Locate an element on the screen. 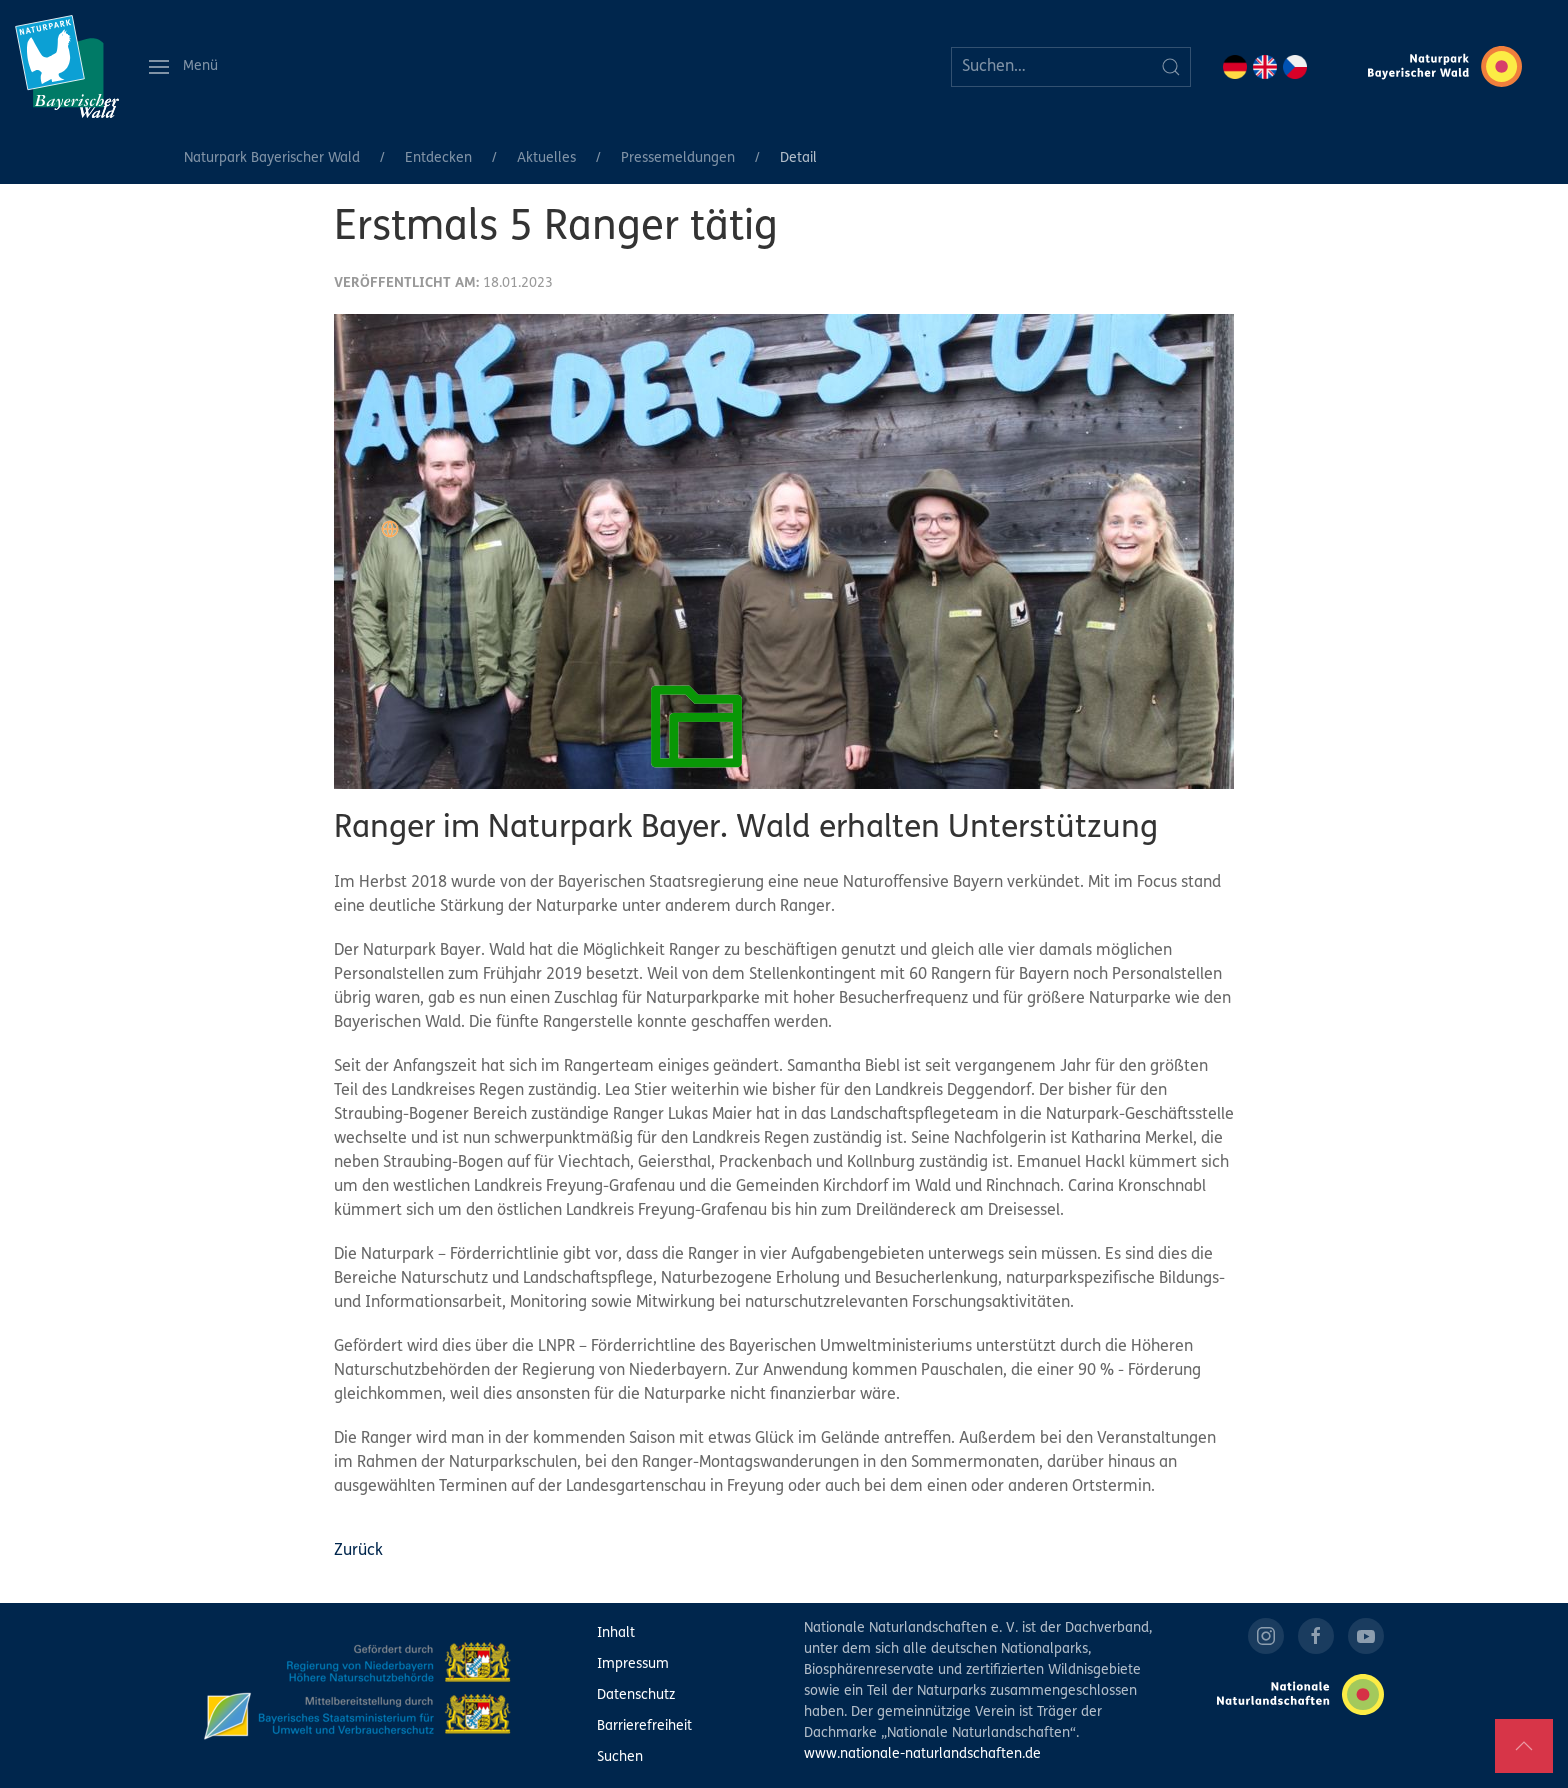 This screenshot has height=1788, width=1568. open folder to view files is located at coordinates (696, 726).